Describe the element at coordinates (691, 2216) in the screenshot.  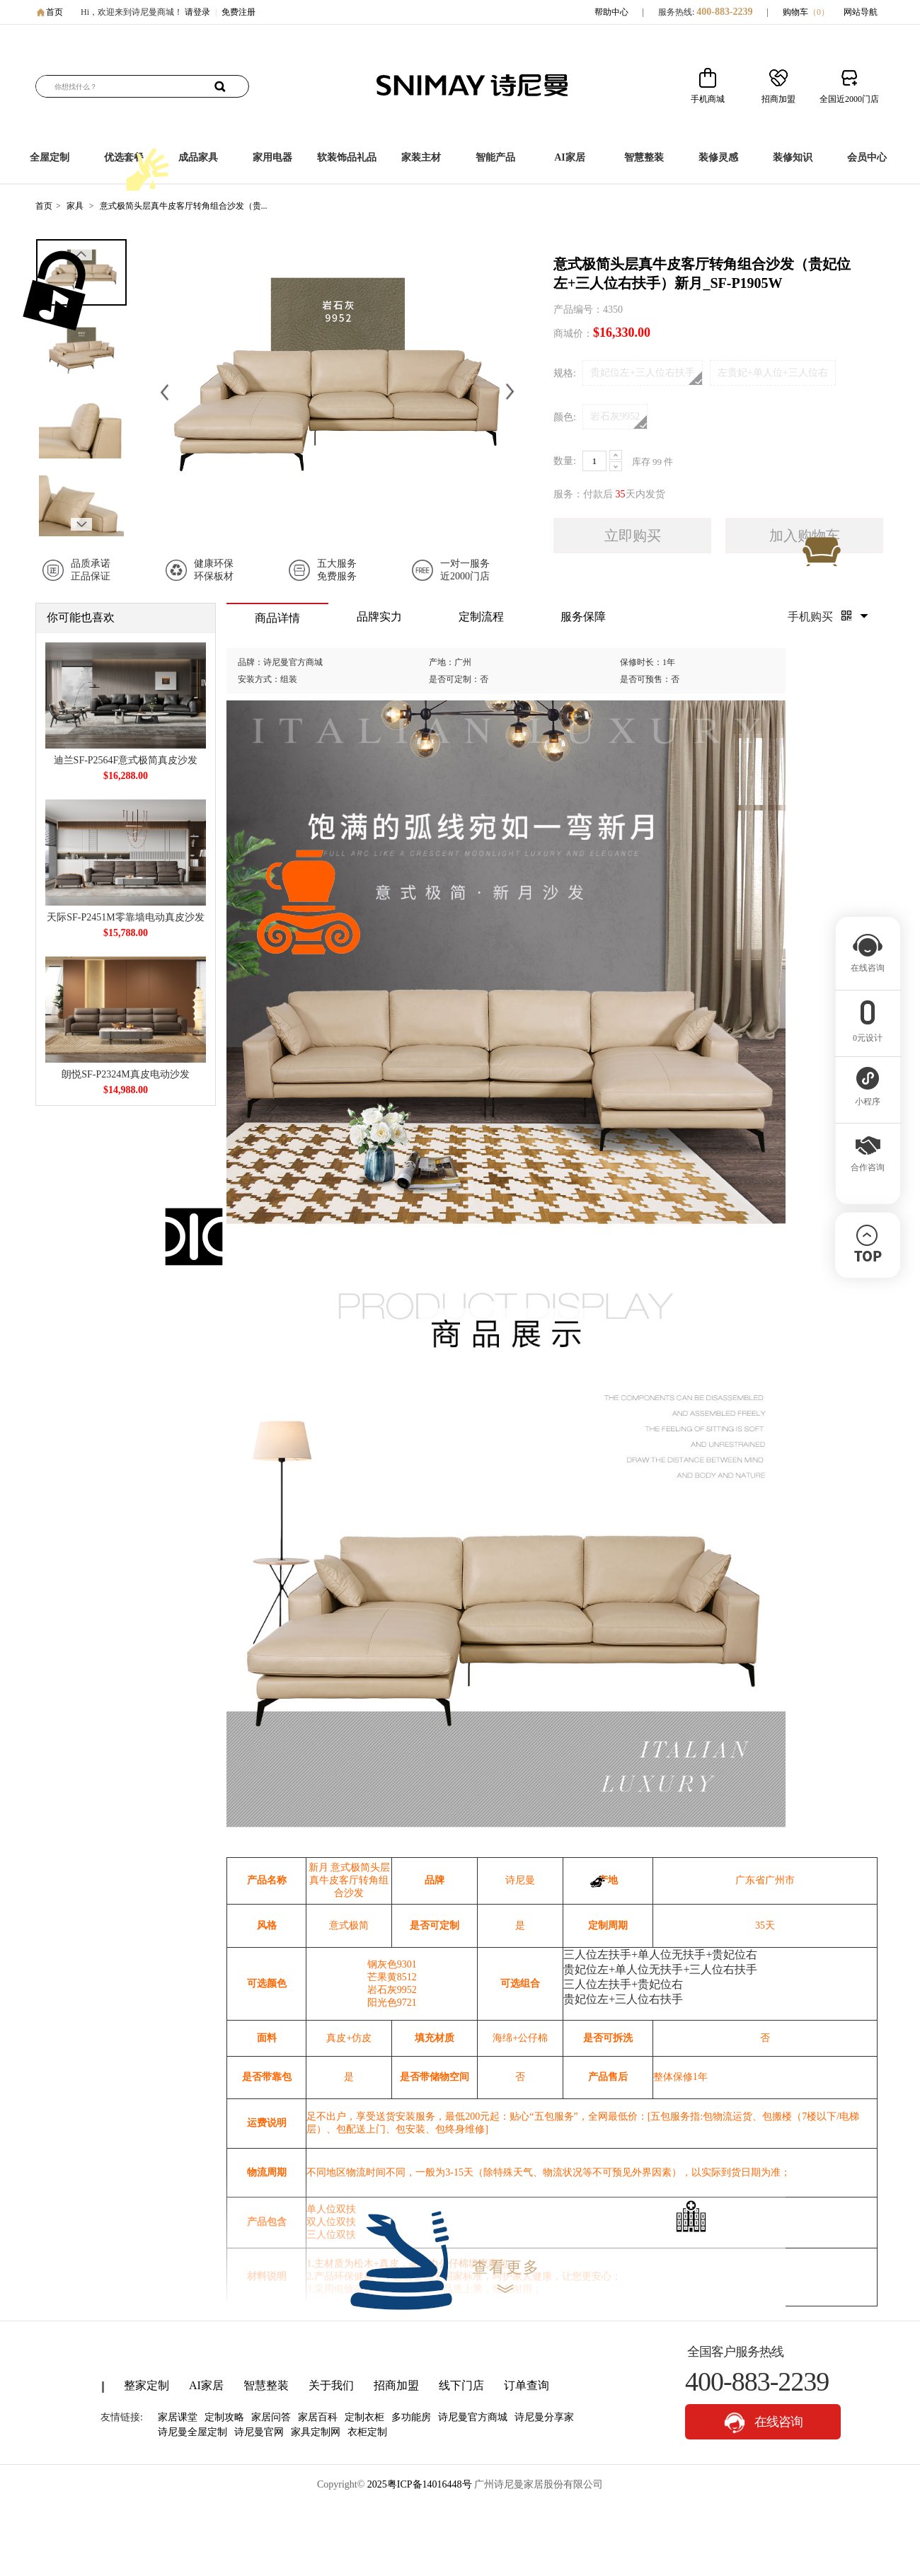
I see `find nearby hospitals or medical facilities` at that location.